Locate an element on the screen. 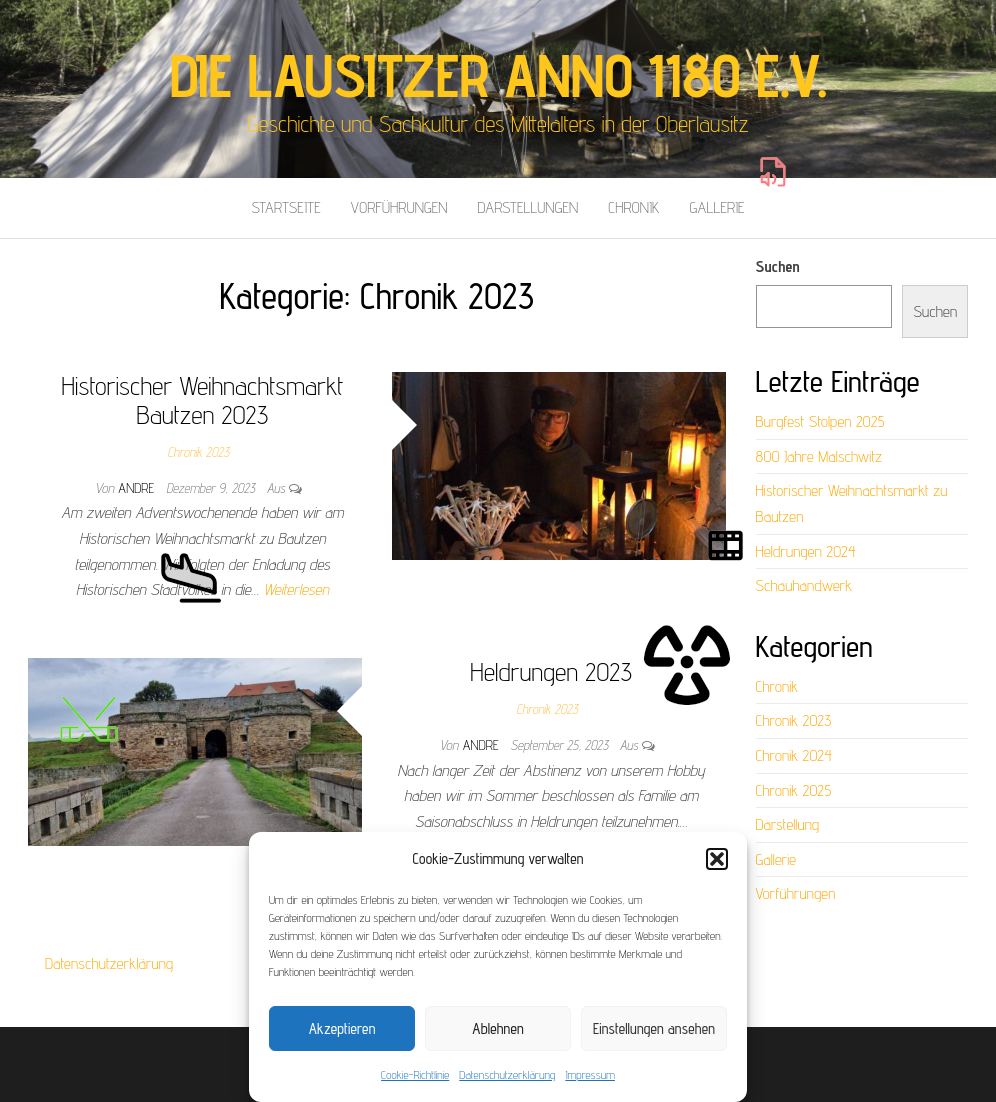  view video or film content is located at coordinates (725, 545).